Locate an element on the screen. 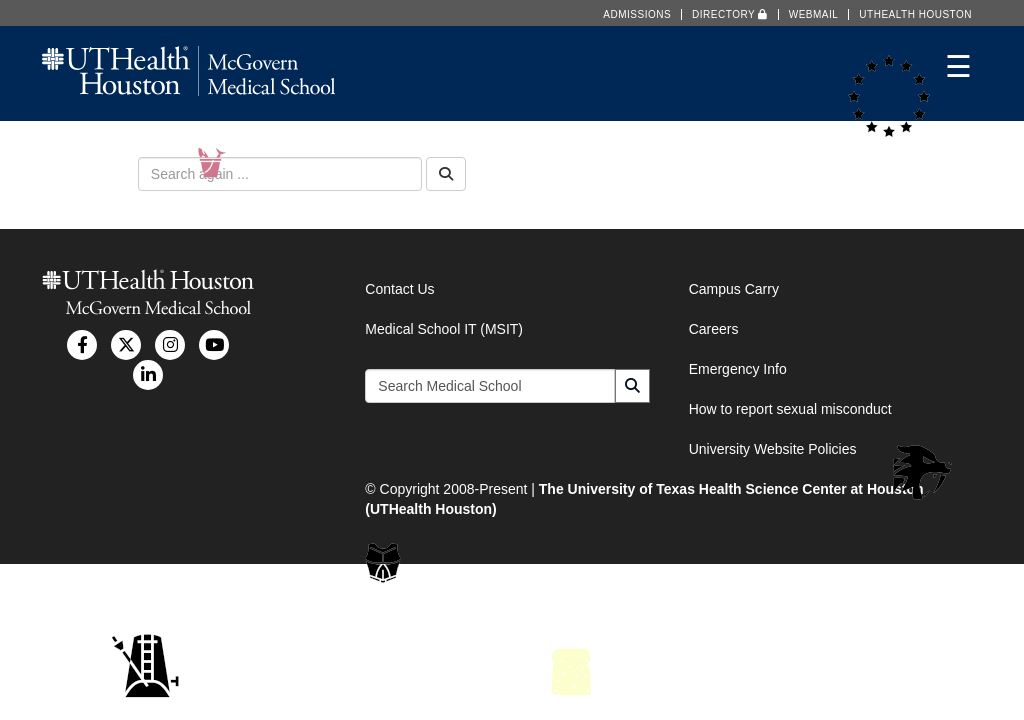 The image size is (1024, 720). select saber-toothed cat character or avatar is located at coordinates (922, 472).